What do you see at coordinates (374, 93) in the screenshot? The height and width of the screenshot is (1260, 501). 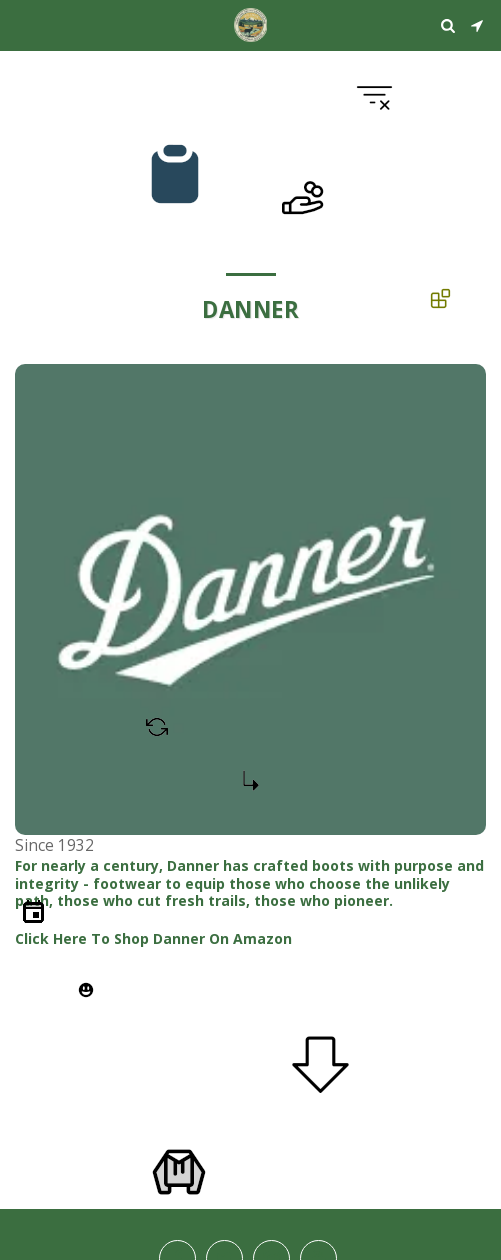 I see `clear all active filters` at bounding box center [374, 93].